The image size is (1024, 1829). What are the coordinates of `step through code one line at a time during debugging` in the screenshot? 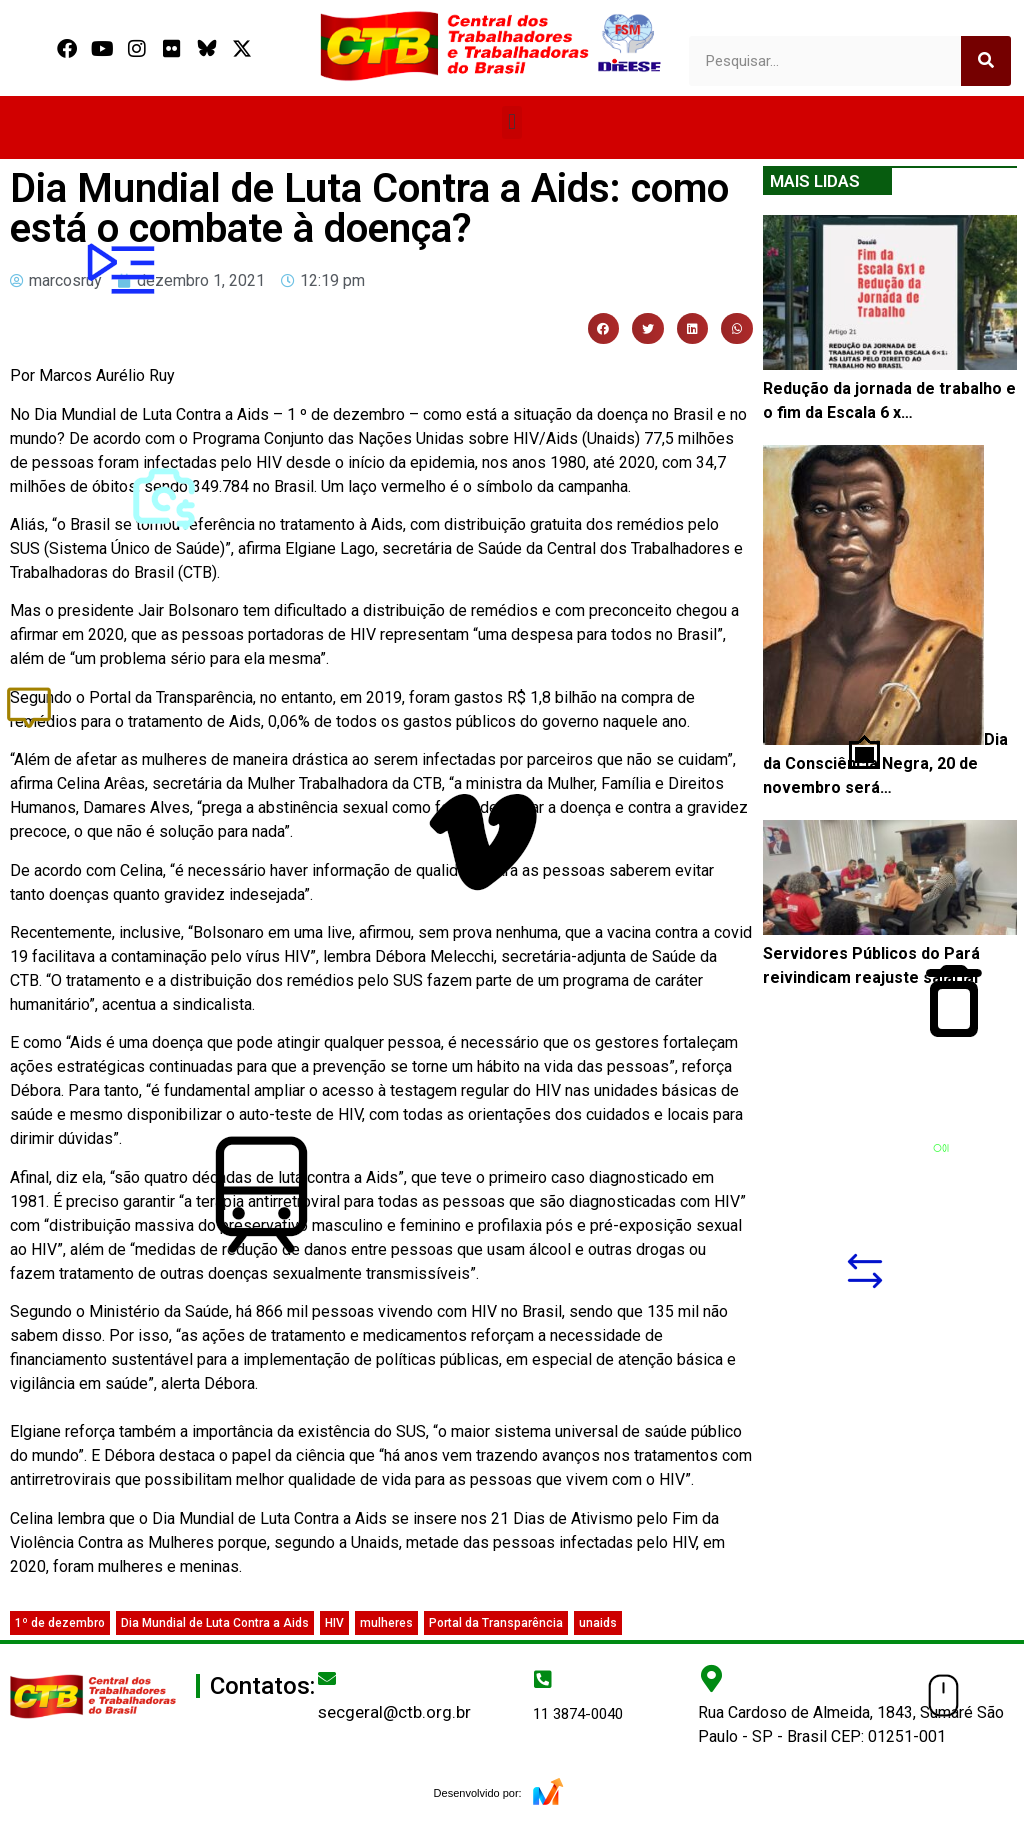 It's located at (121, 270).